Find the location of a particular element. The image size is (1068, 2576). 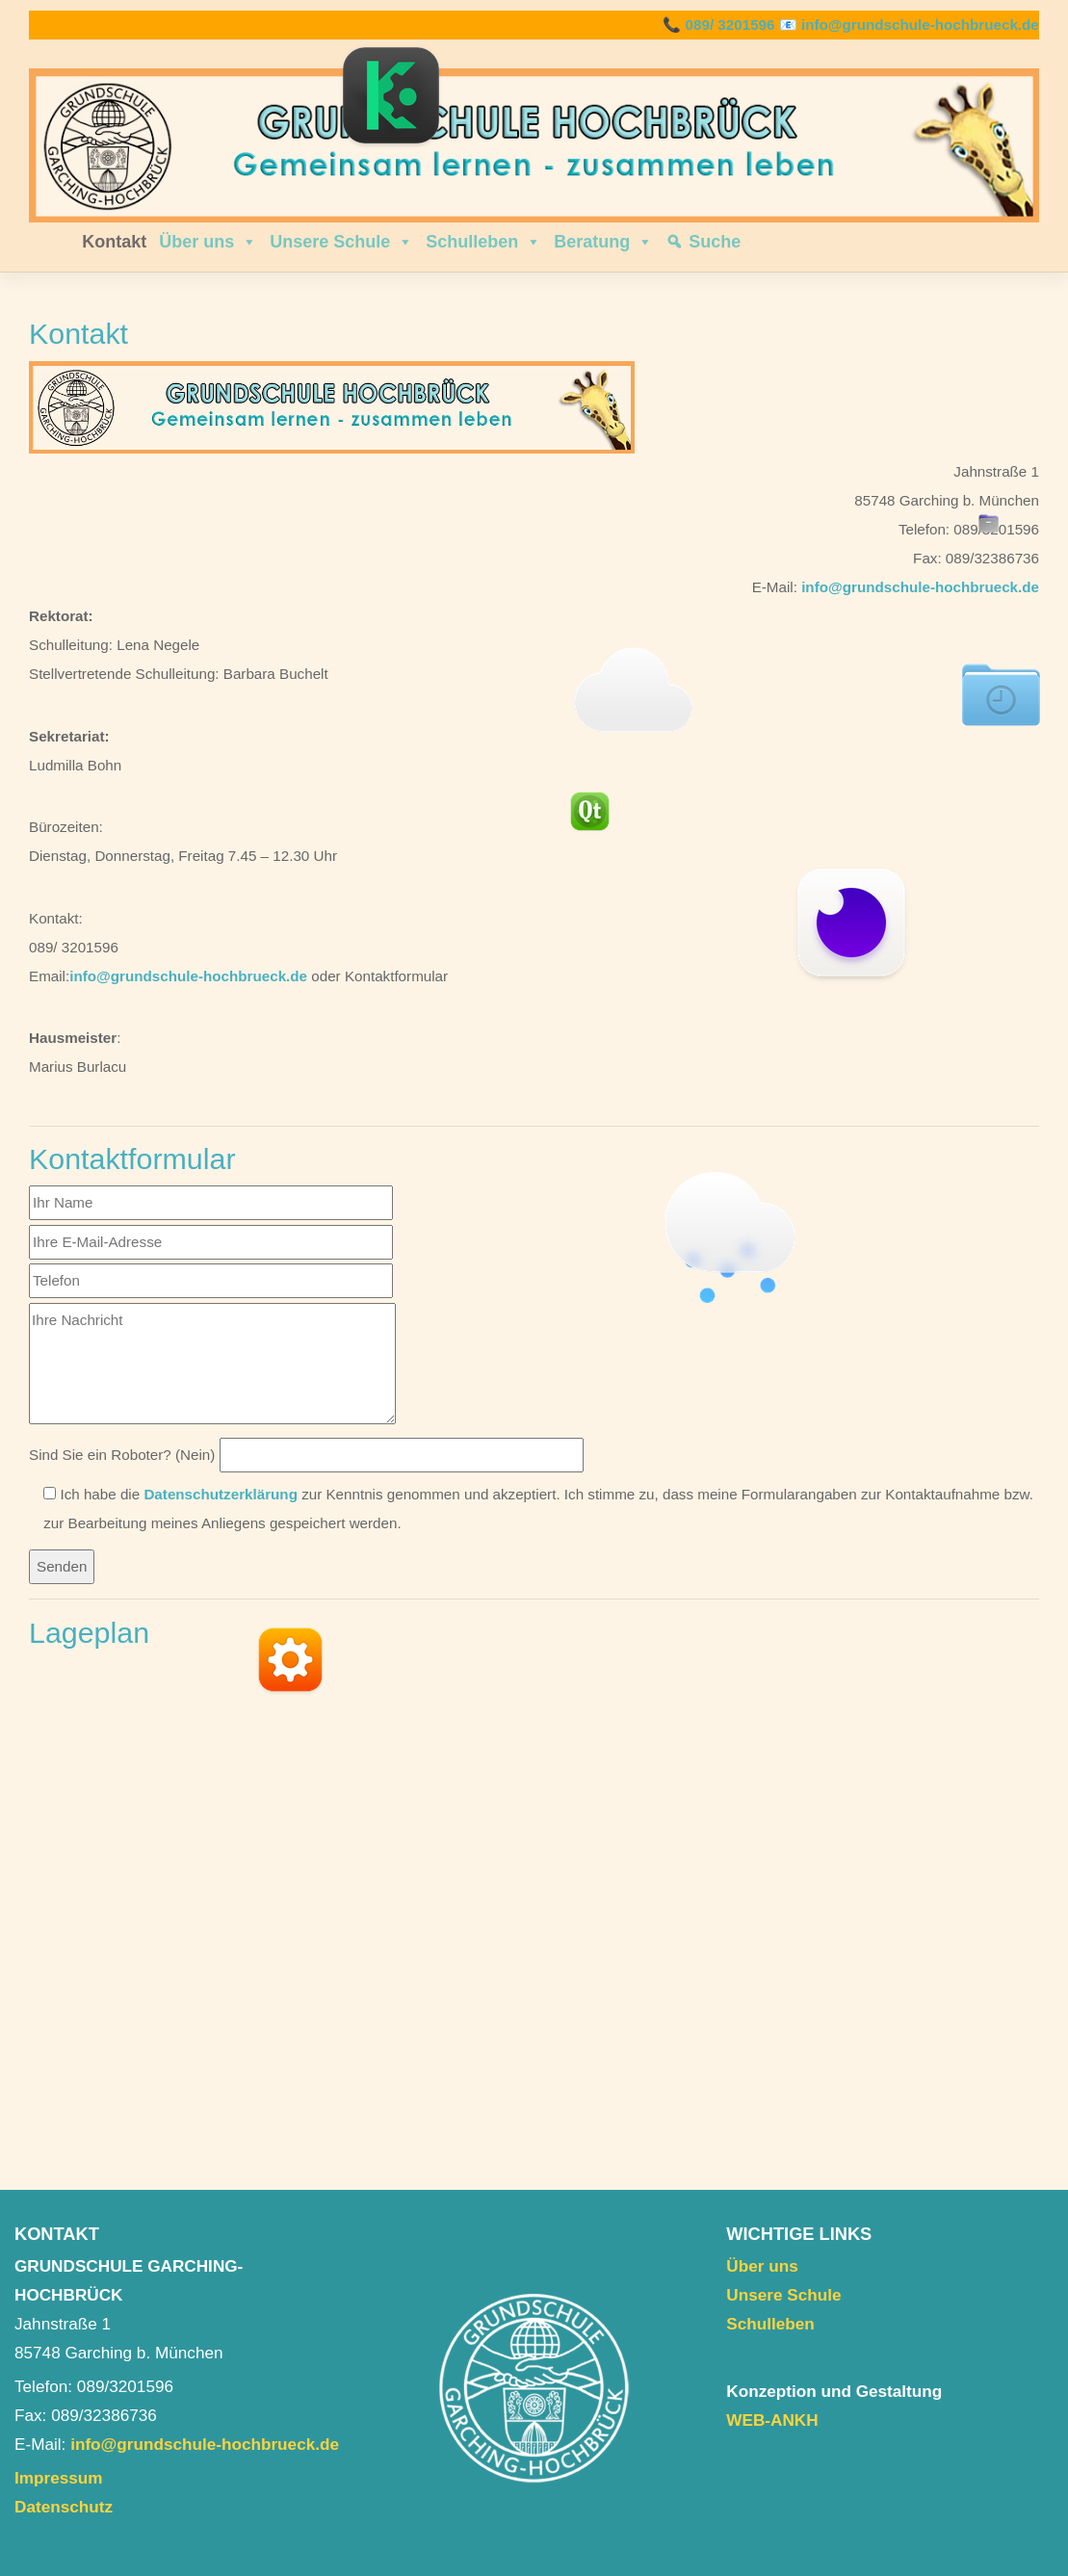

open aptana studio IDE is located at coordinates (290, 1659).